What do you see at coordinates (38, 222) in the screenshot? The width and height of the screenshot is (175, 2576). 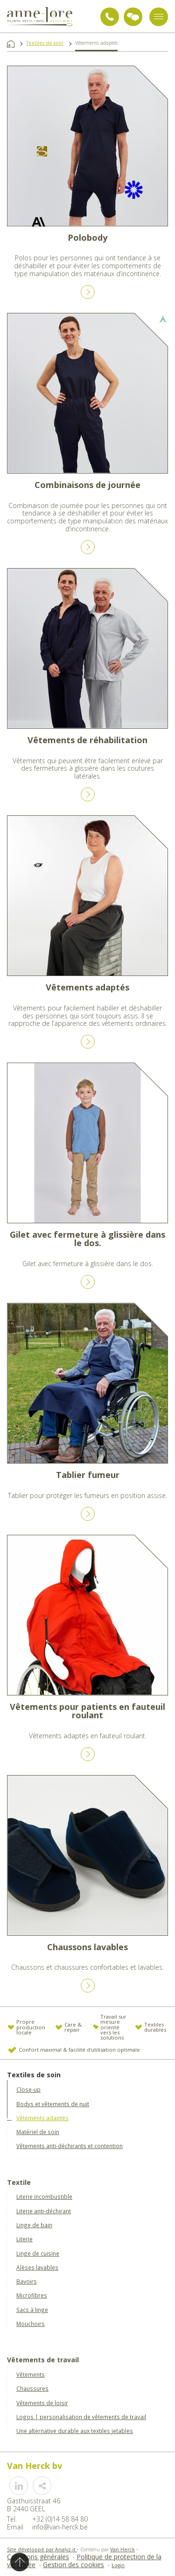 I see `anthropic company logo` at bounding box center [38, 222].